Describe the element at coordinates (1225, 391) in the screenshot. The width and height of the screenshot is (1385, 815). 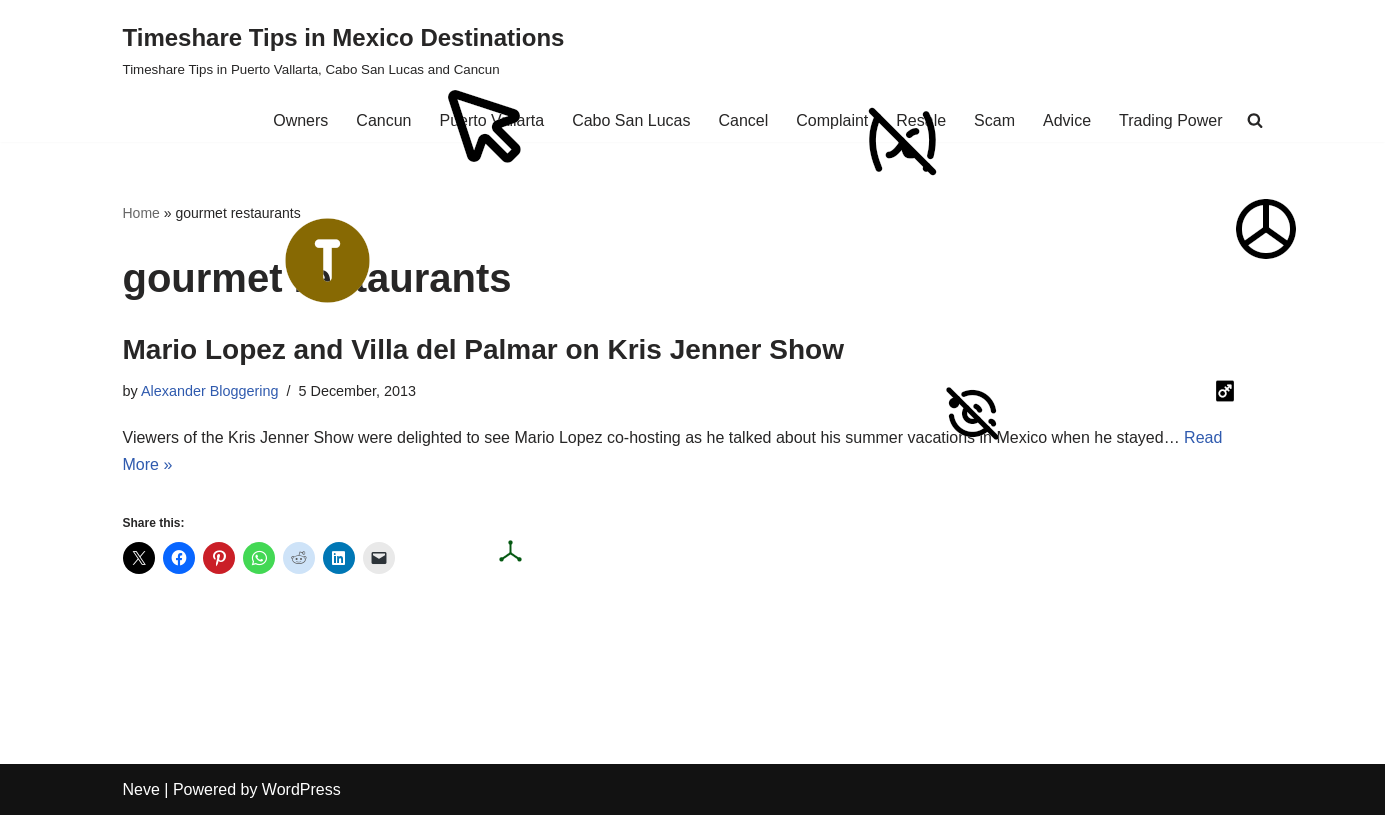
I see `indicates transgender or gender-diverse identity option` at that location.